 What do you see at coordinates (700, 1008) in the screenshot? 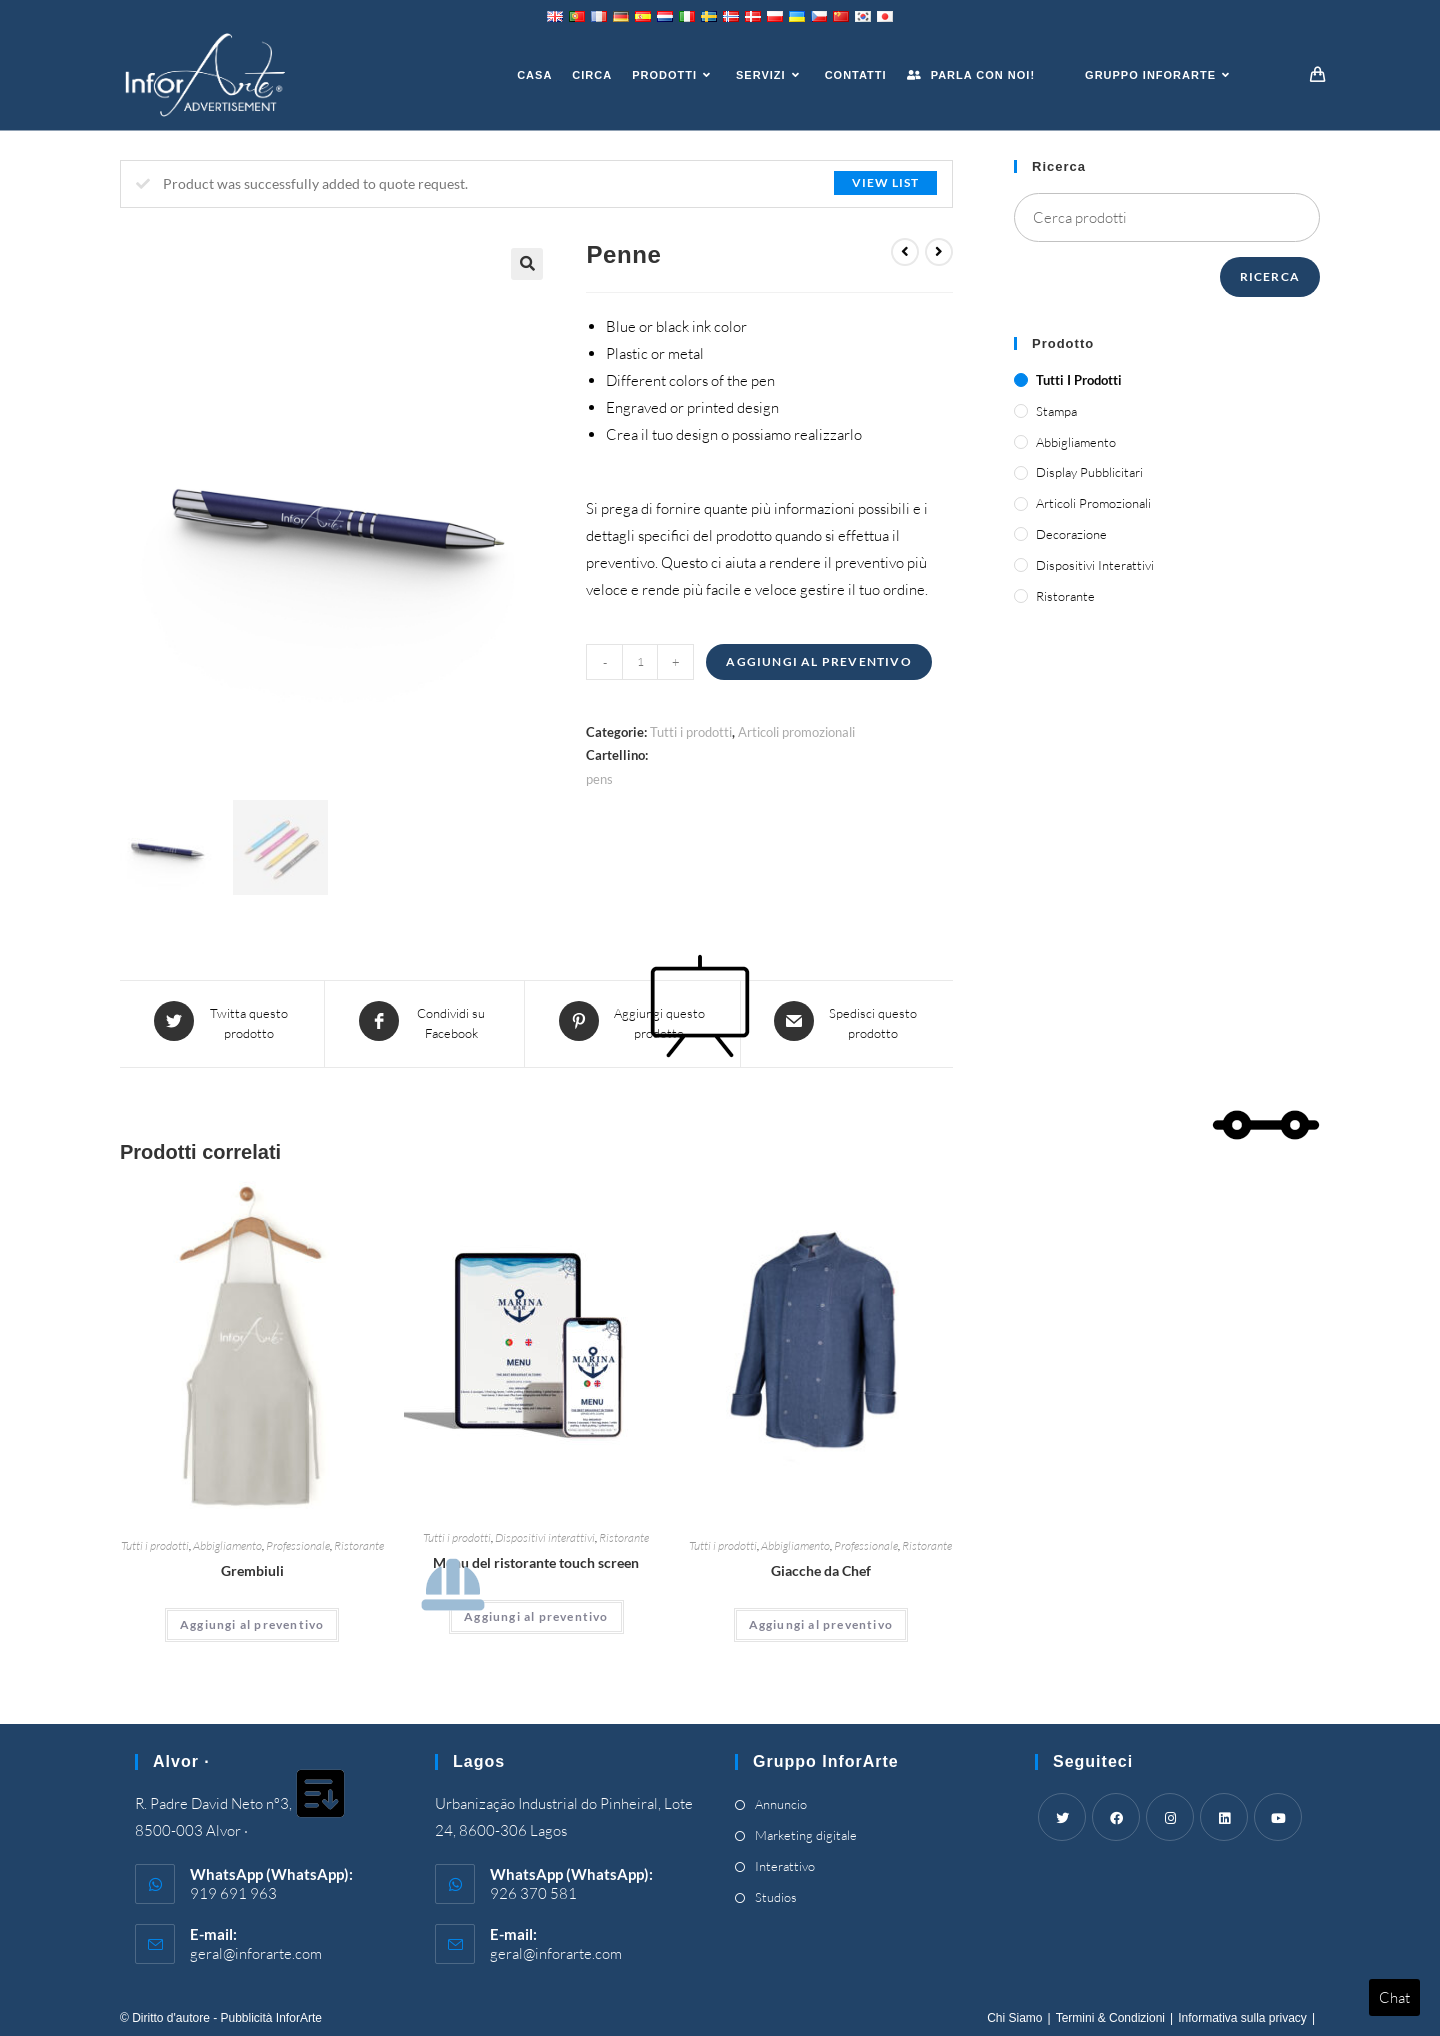
I see `start or view a presentation` at bounding box center [700, 1008].